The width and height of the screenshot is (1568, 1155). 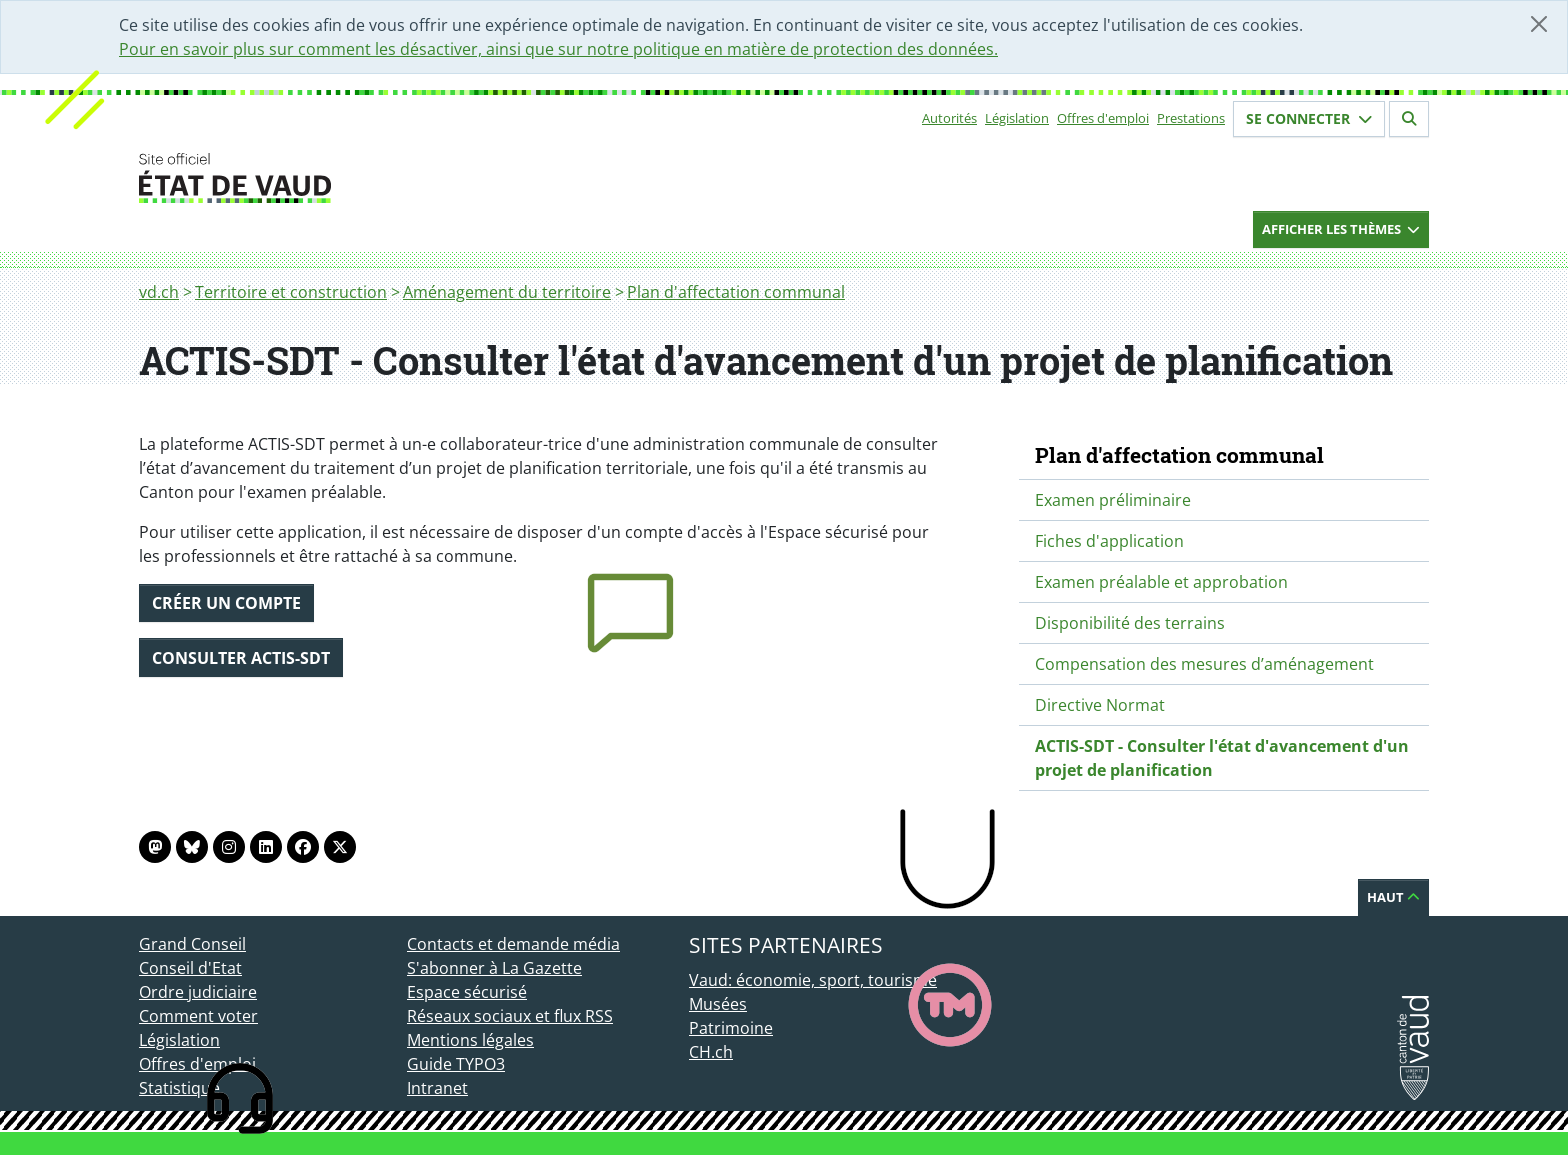 I want to click on perform a union operation on selected shapes, so click(x=947, y=851).